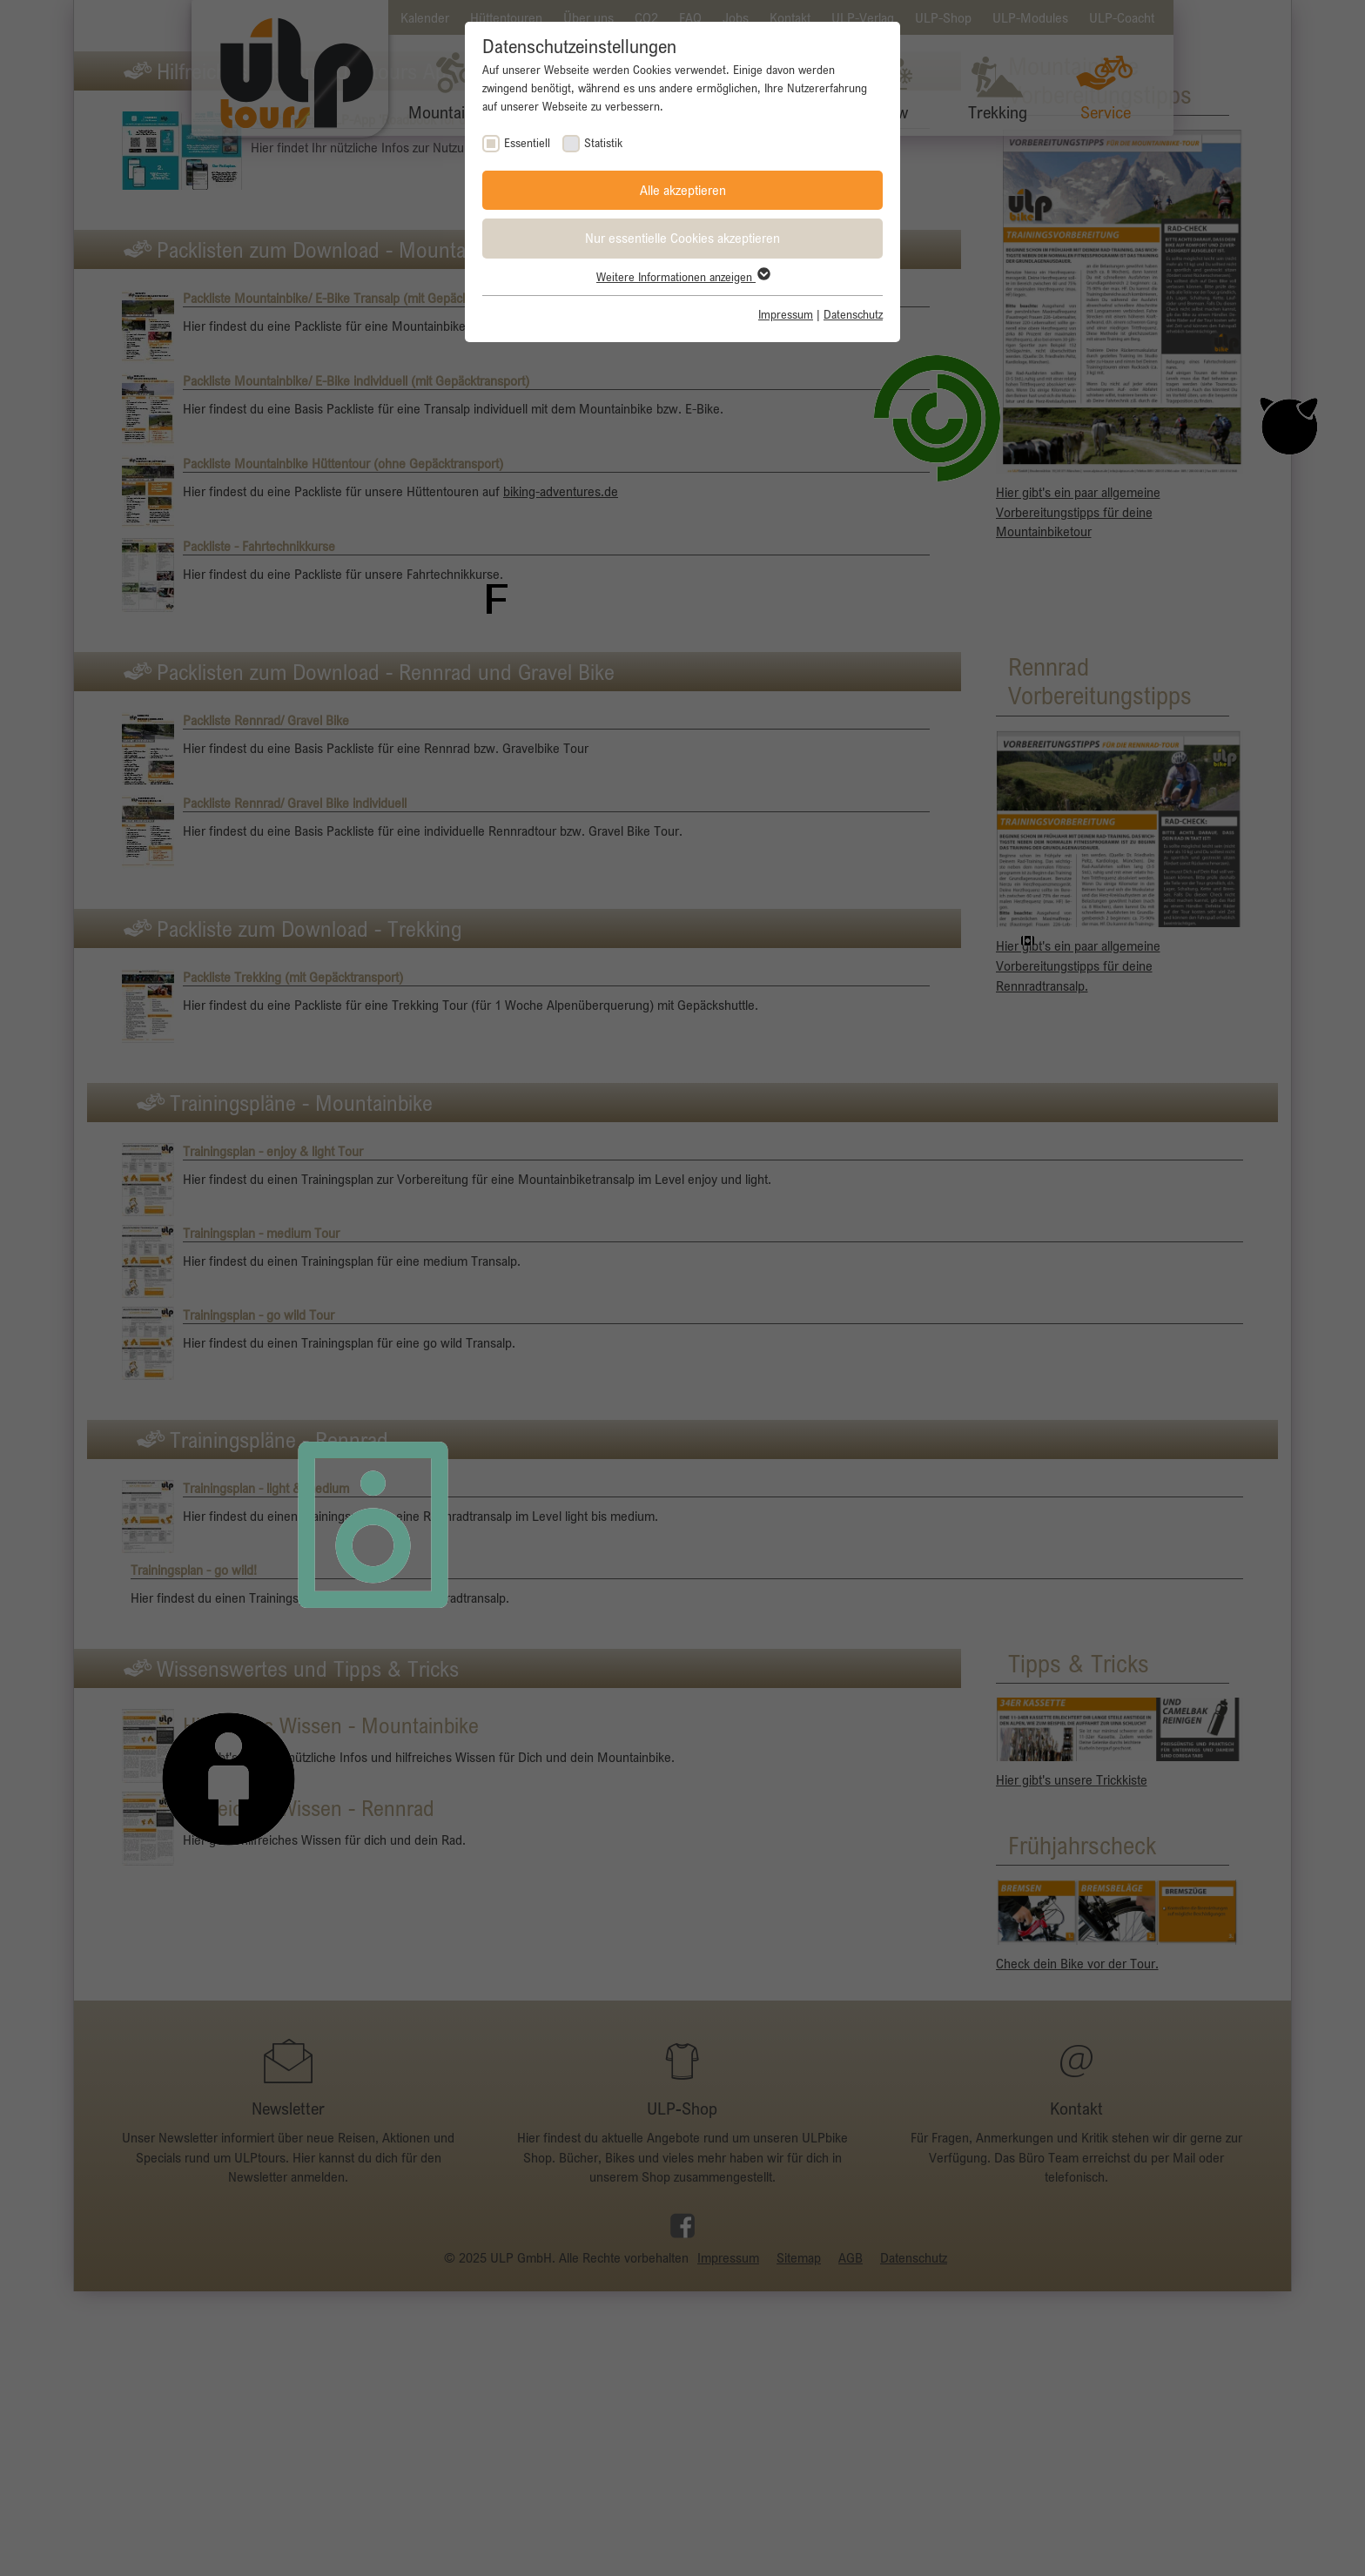  Describe the element at coordinates (937, 418) in the screenshot. I see `open QuantConnect platform` at that location.